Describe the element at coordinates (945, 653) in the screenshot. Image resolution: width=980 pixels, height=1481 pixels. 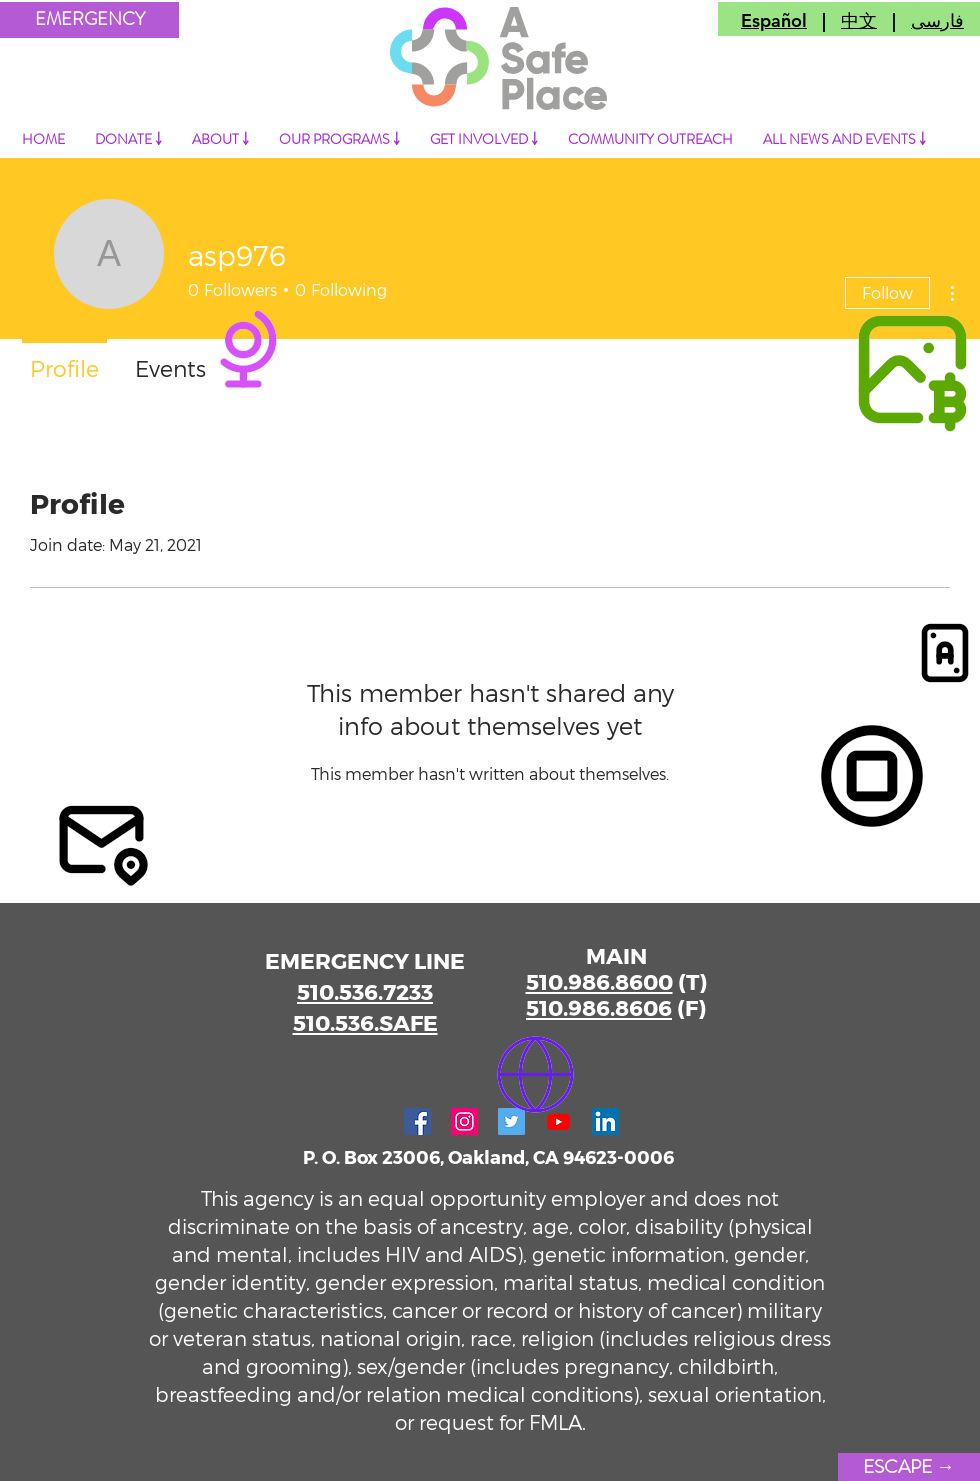
I see `ace playing card for card game apps` at that location.